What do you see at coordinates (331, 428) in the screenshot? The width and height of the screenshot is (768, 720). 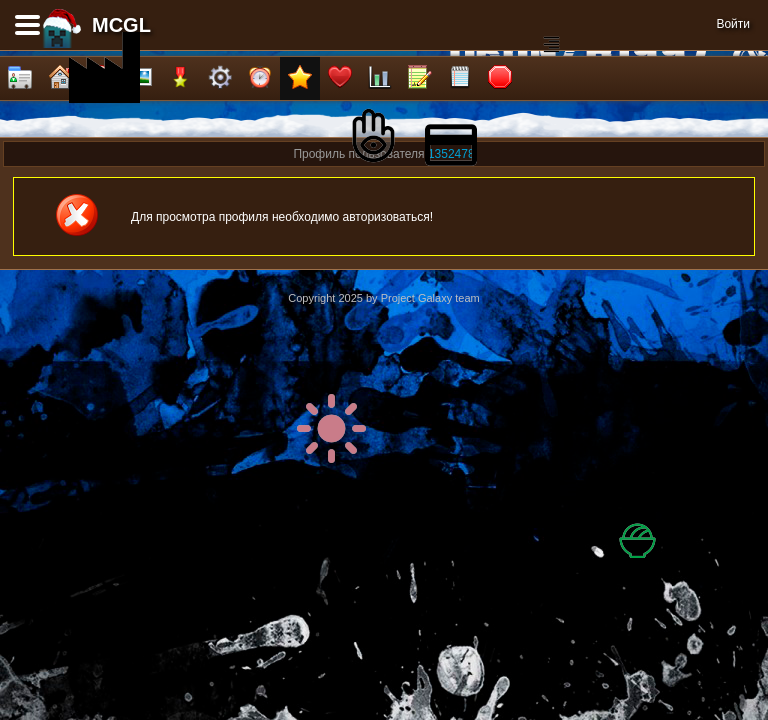 I see `increase screen brightness` at bounding box center [331, 428].